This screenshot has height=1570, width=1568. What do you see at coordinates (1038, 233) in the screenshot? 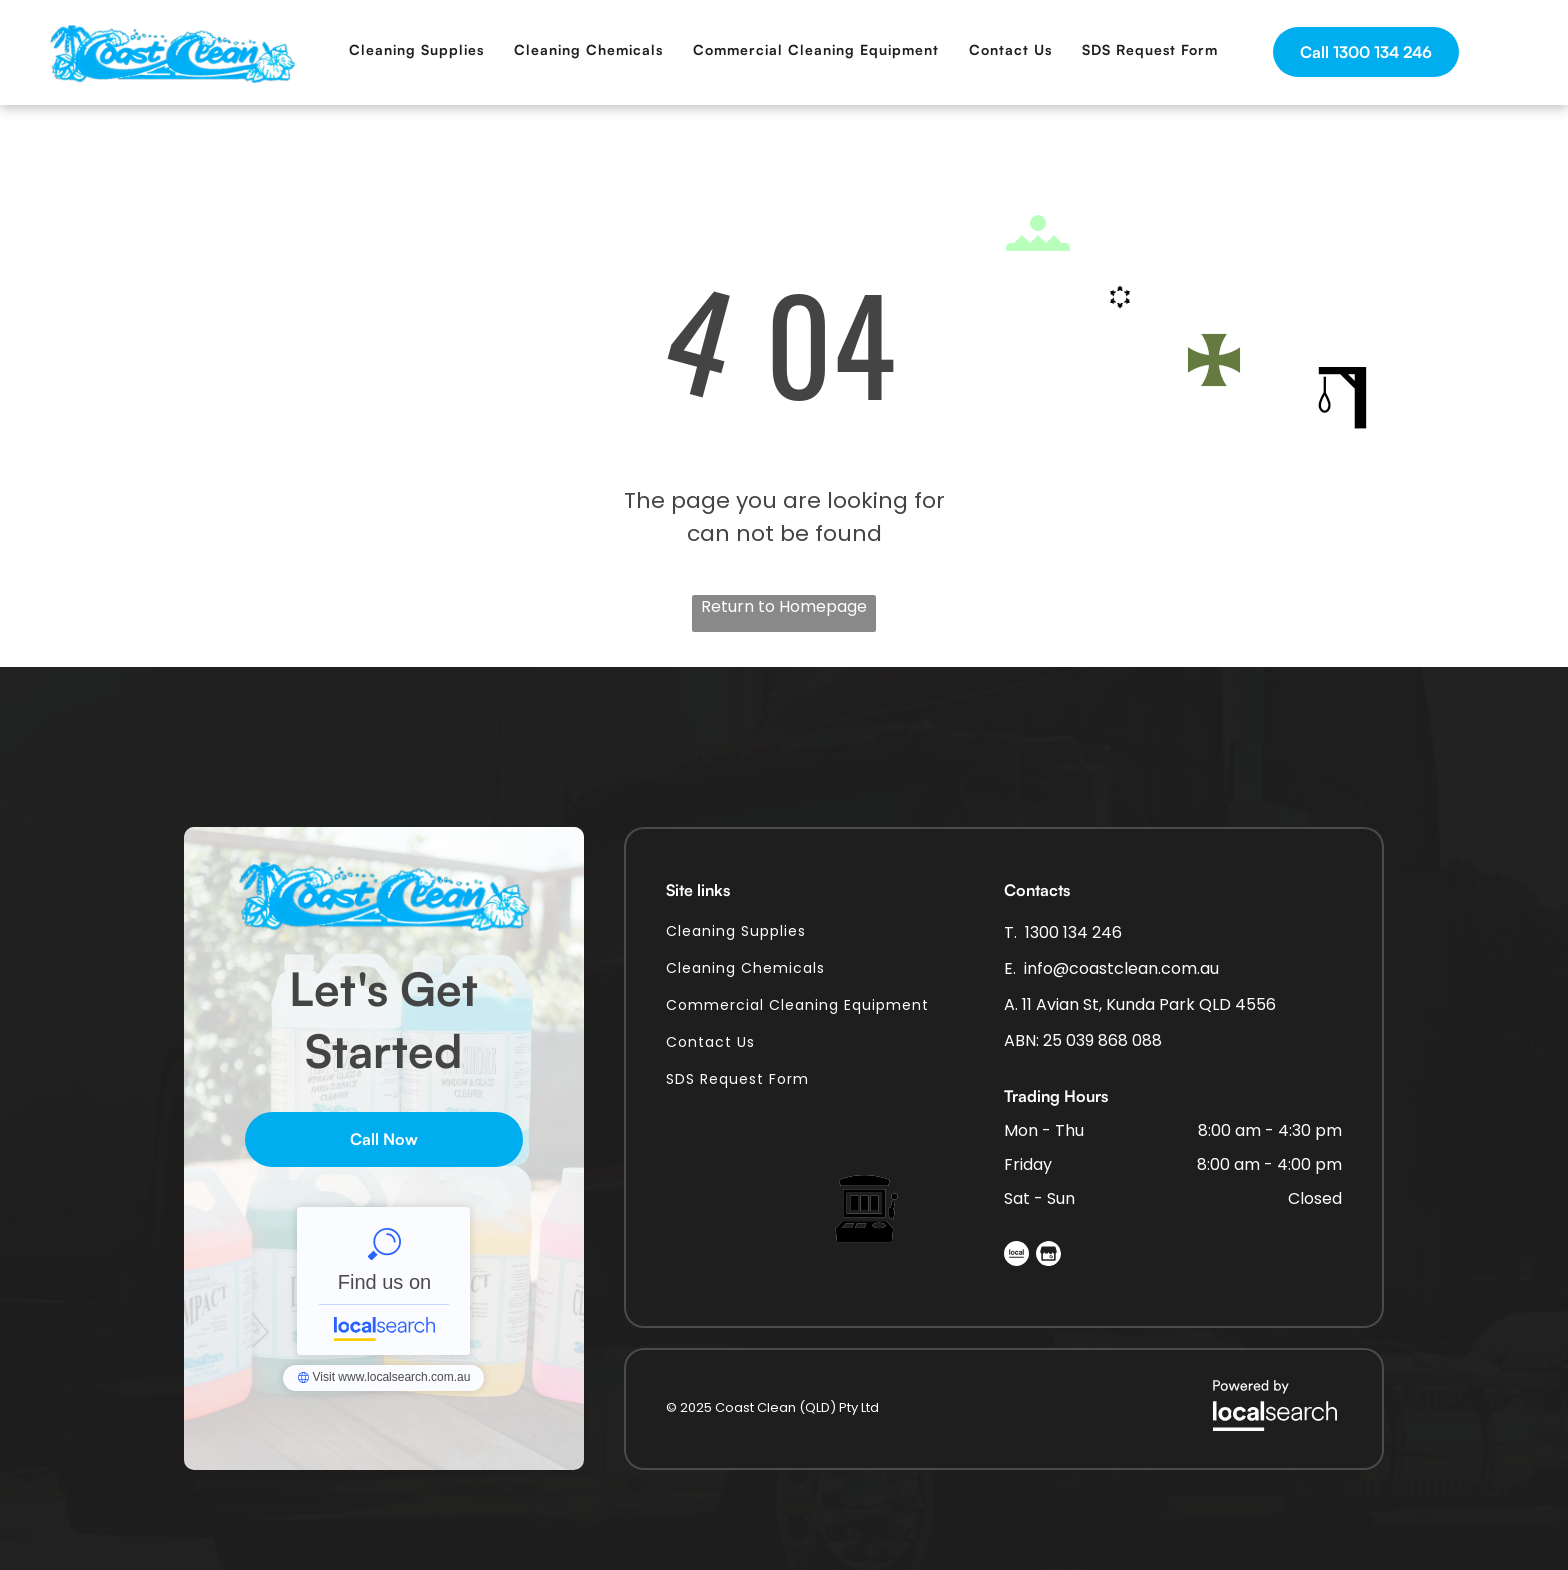
I see `indicates a desert or Egyptian-themed level` at bounding box center [1038, 233].